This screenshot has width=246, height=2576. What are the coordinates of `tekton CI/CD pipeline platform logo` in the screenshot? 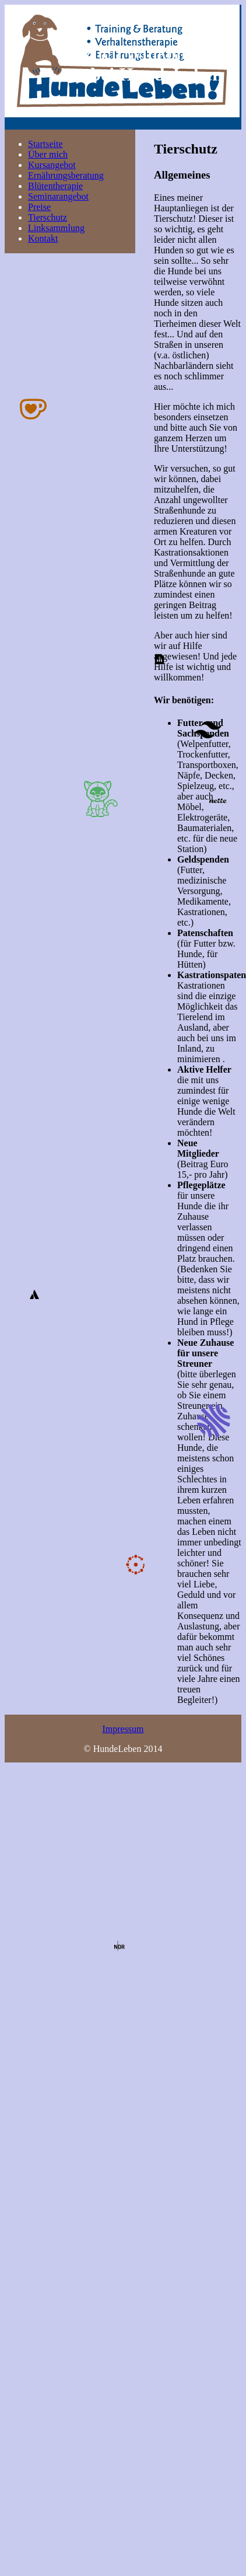 It's located at (101, 799).